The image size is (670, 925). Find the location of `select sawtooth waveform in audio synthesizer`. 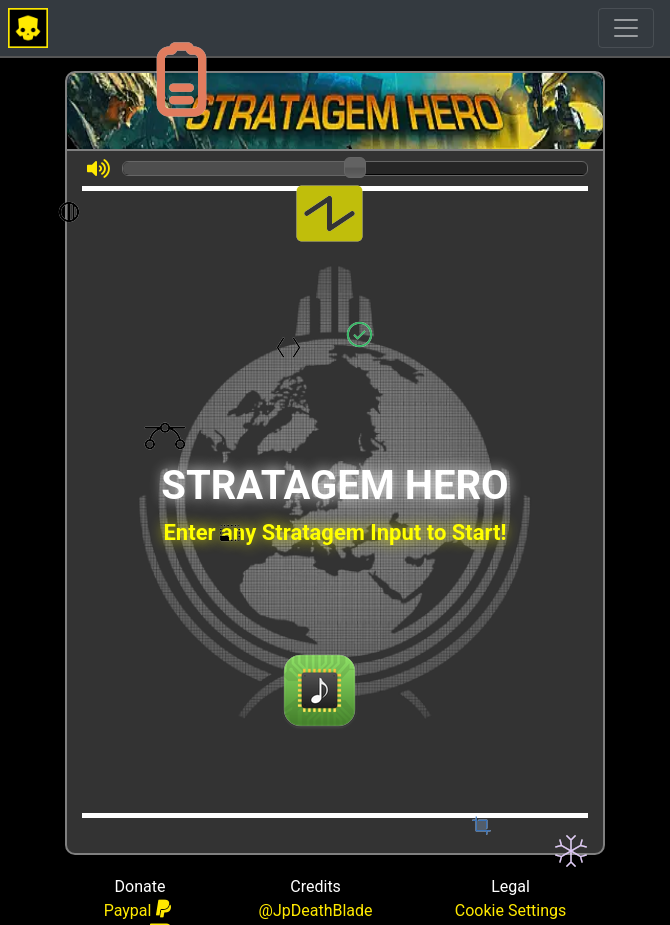

select sawtooth waveform in audio synthesizer is located at coordinates (329, 213).